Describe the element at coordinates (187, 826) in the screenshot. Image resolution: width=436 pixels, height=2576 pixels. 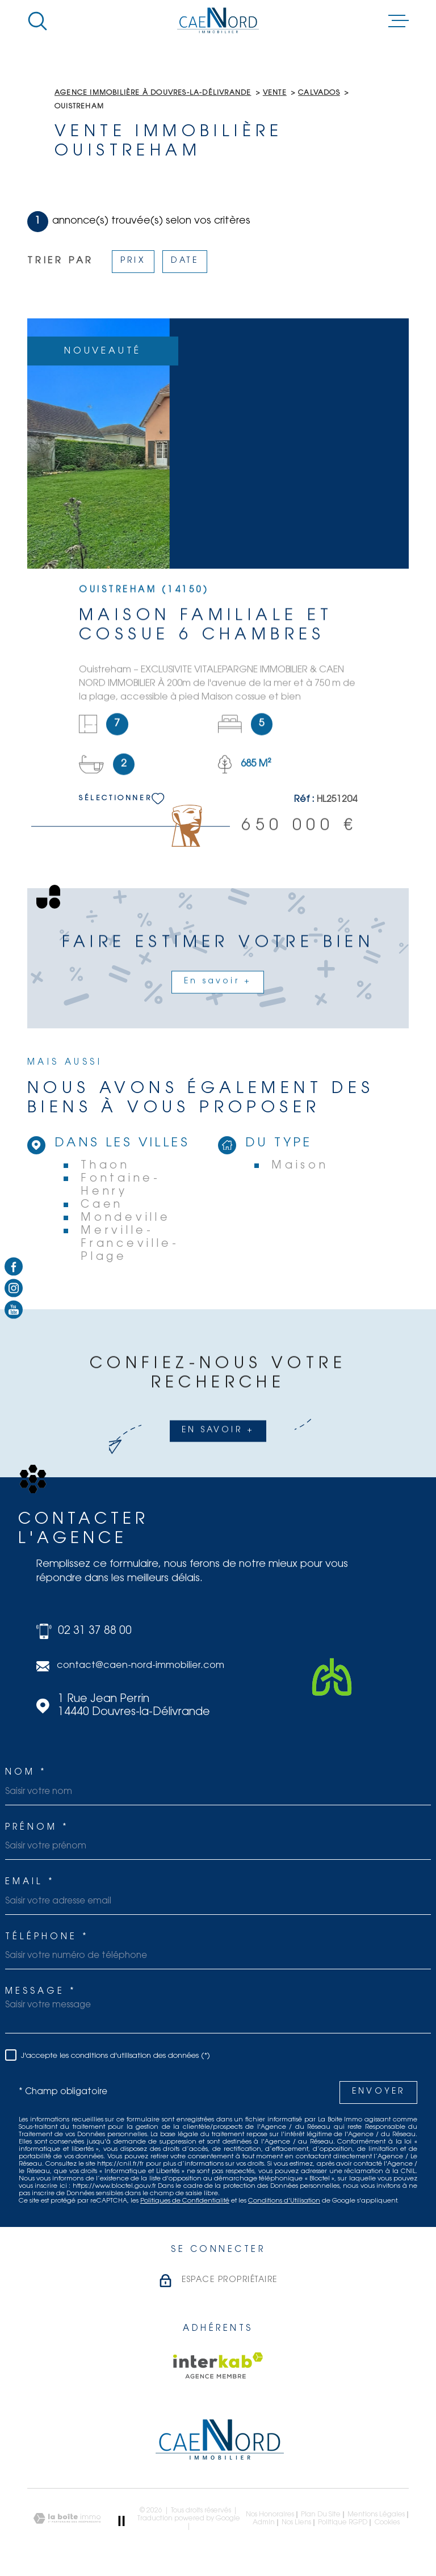
I see `kingston technology company logo` at that location.